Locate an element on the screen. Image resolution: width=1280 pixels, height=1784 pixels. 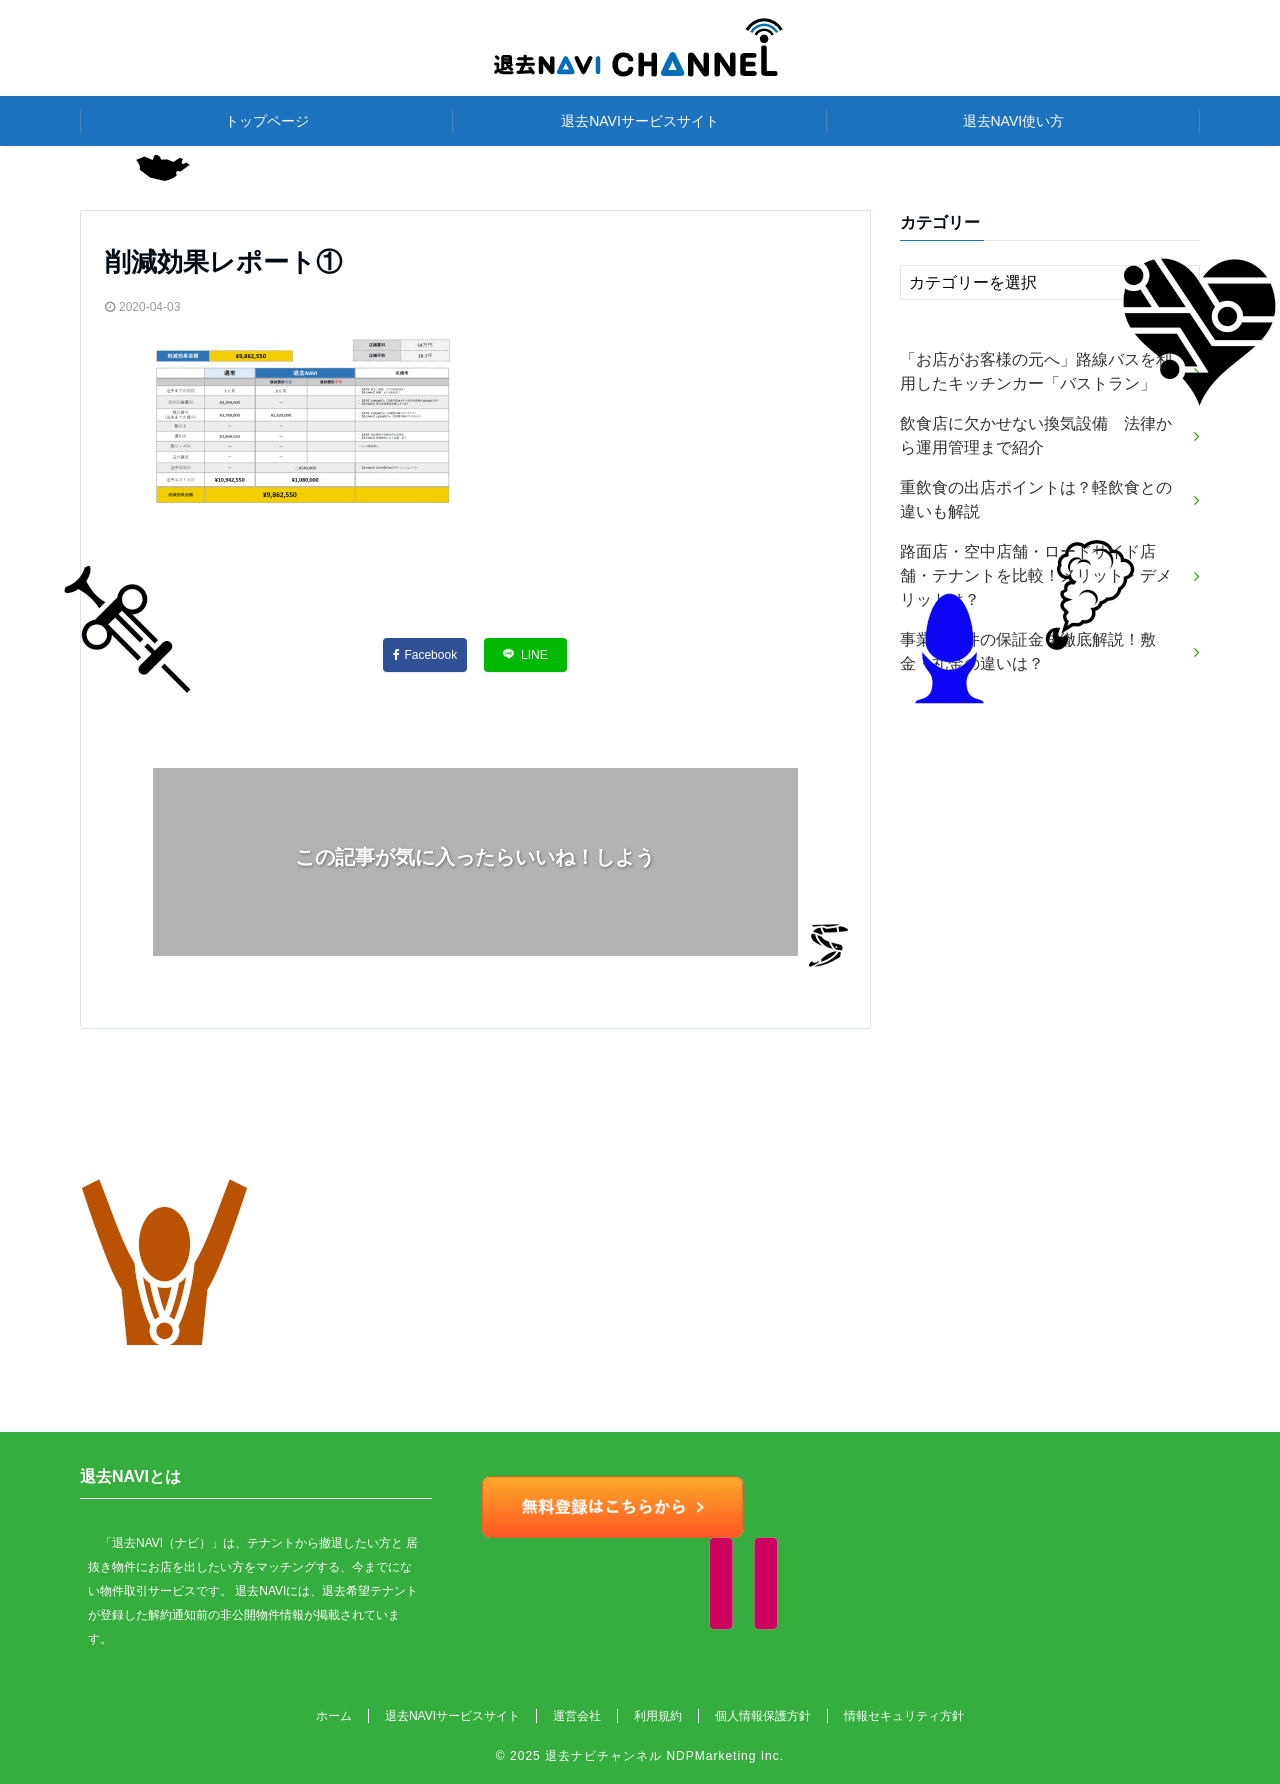
access medical or health settings is located at coordinates (127, 629).